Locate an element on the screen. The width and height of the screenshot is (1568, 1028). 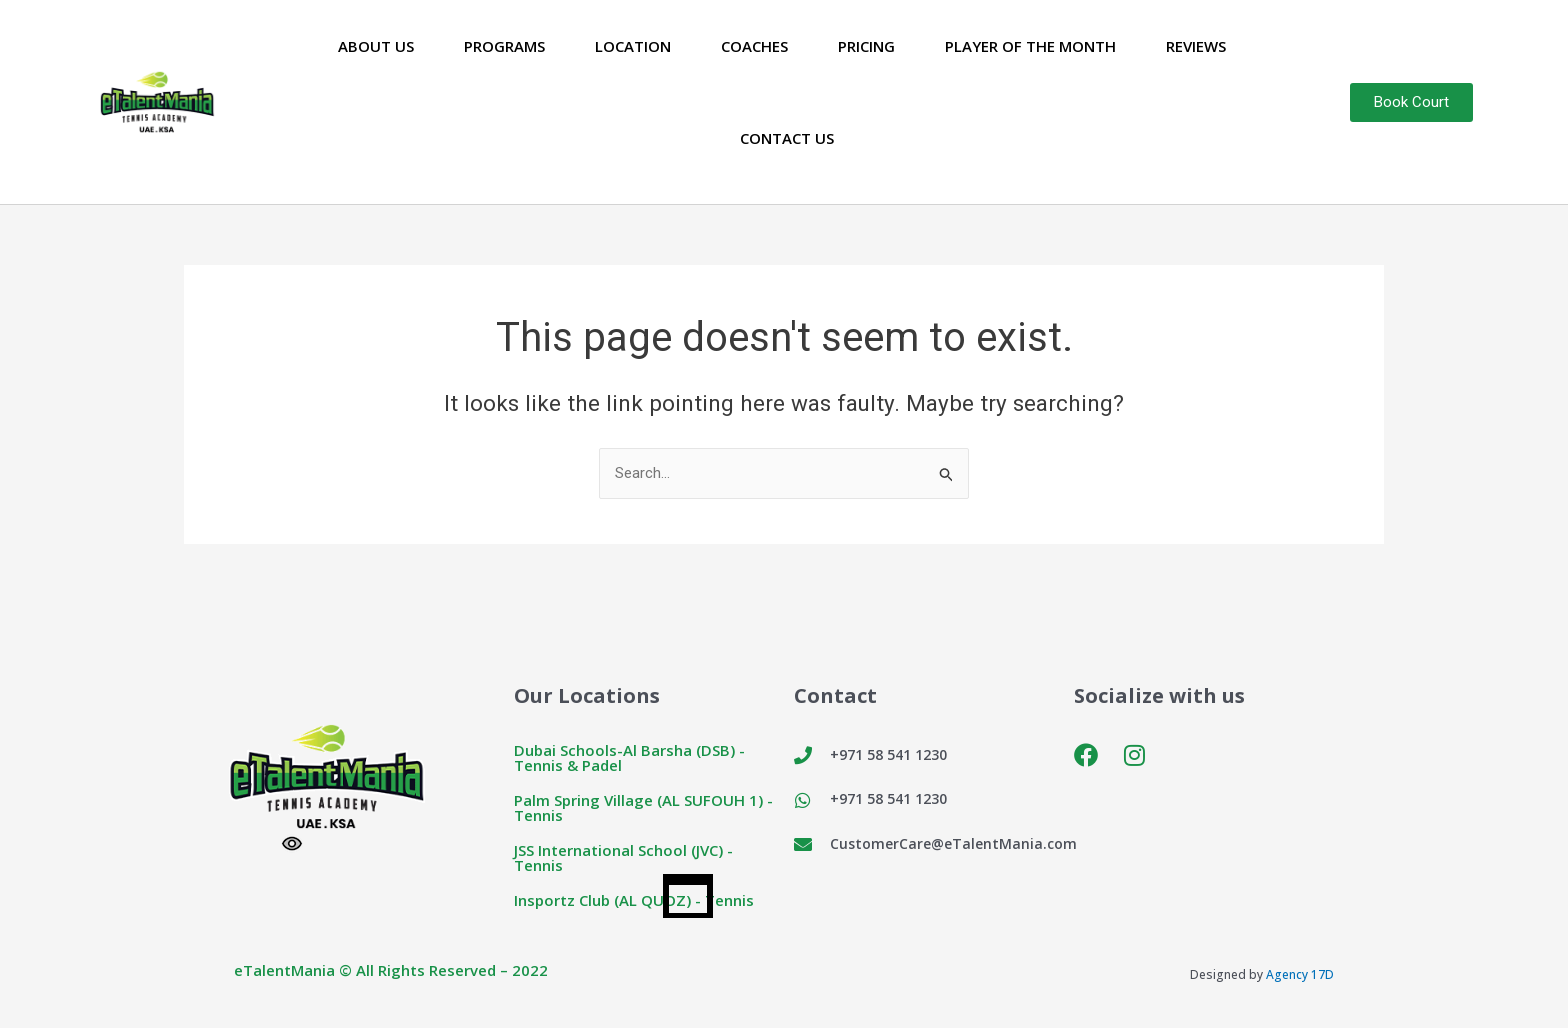
toggle visibility of content or password is located at coordinates (292, 844).